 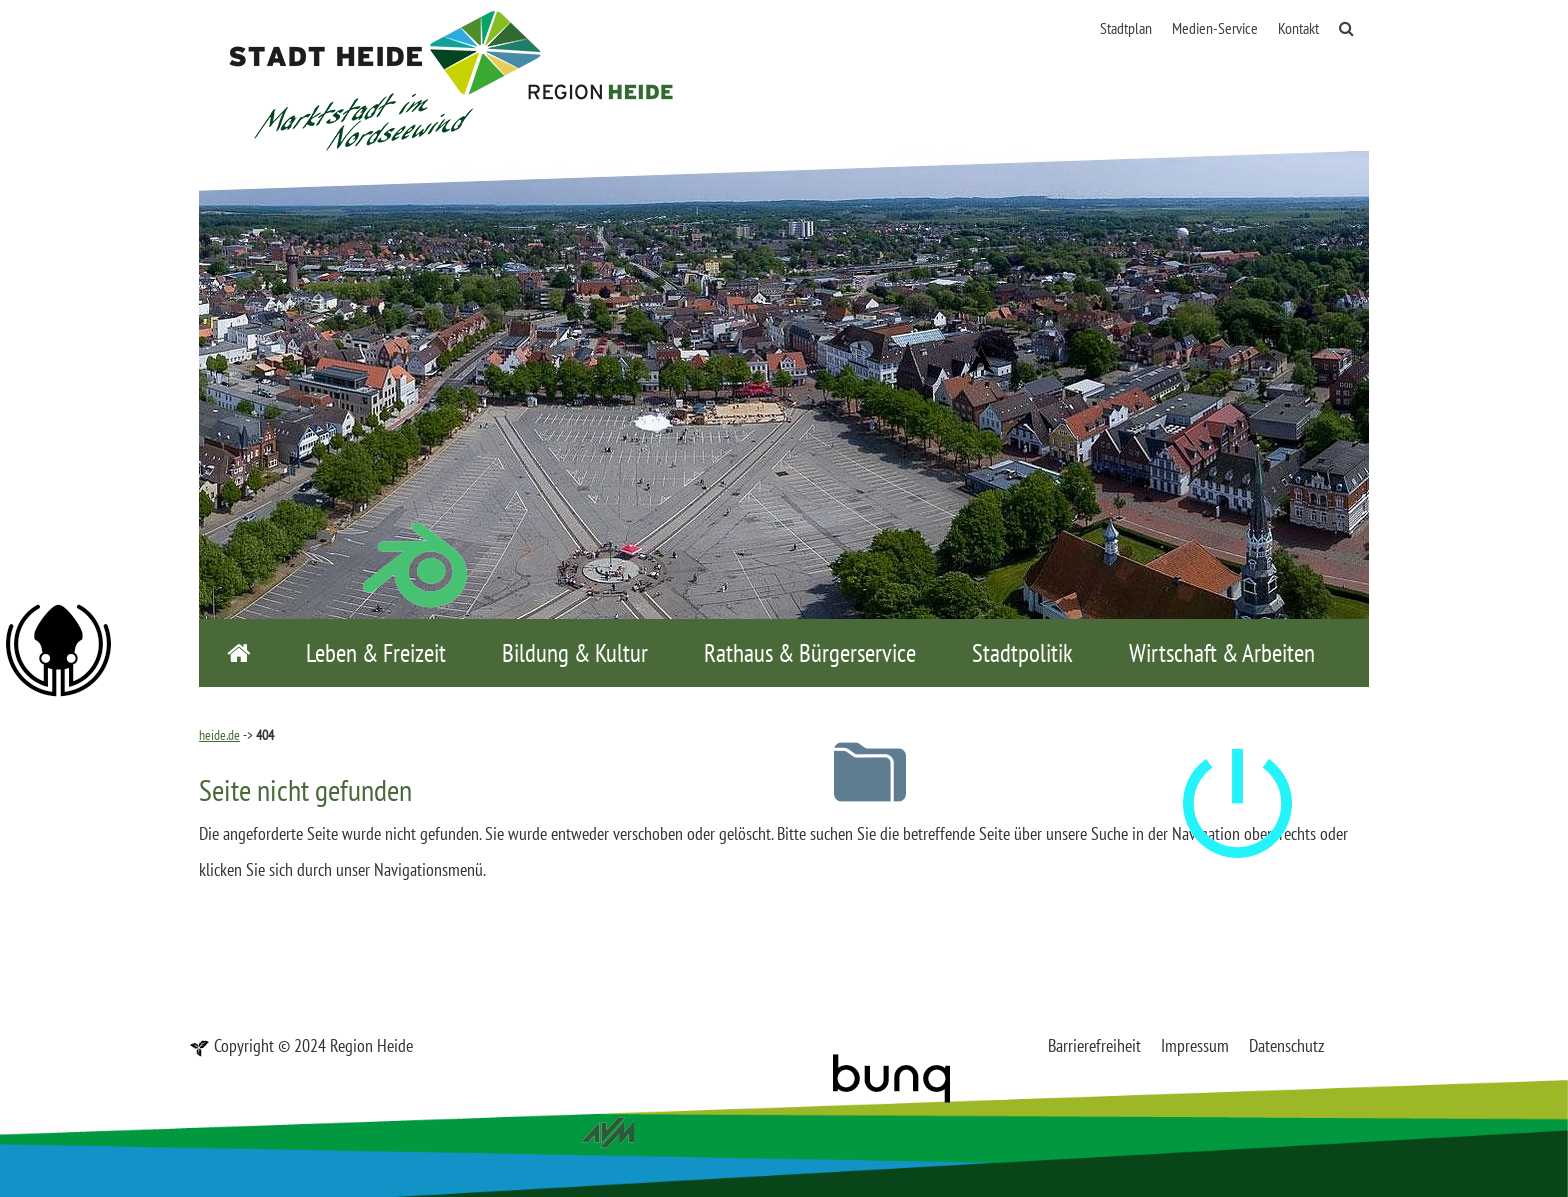 I want to click on open GitKraken git client, so click(x=58, y=650).